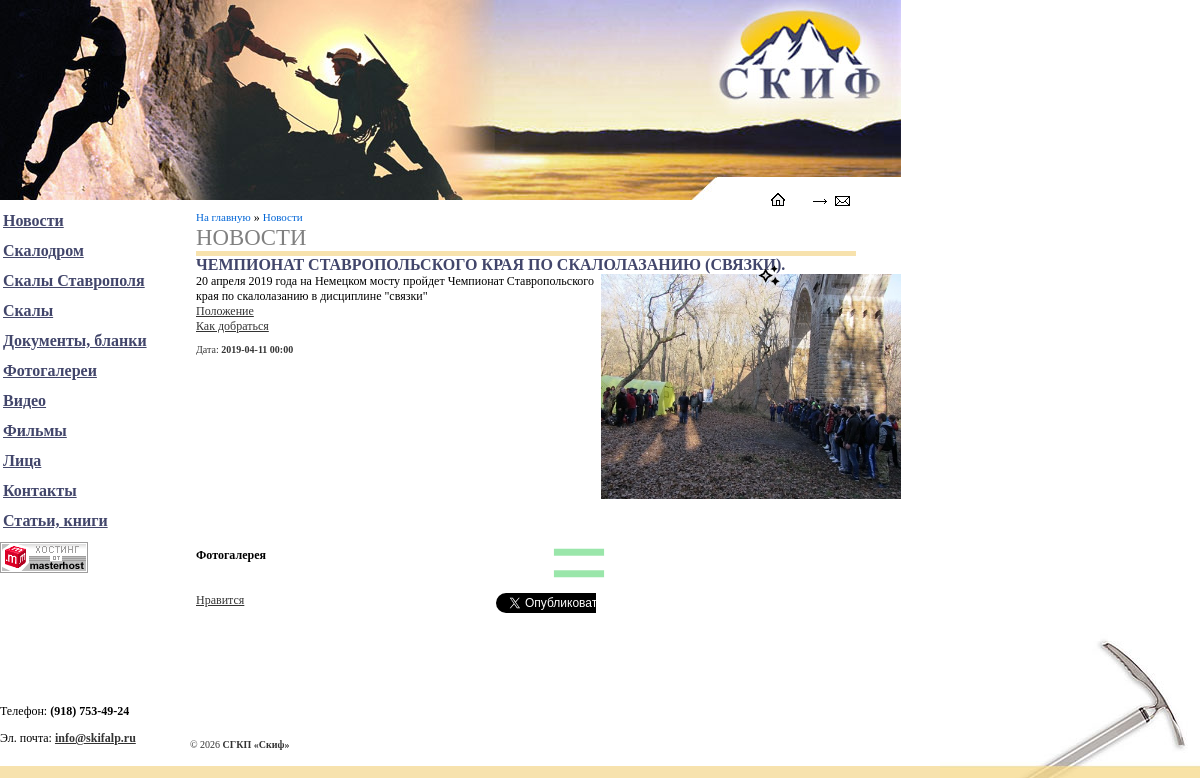  What do you see at coordinates (769, 275) in the screenshot?
I see `indicates AI-generated or enhanced content` at bounding box center [769, 275].